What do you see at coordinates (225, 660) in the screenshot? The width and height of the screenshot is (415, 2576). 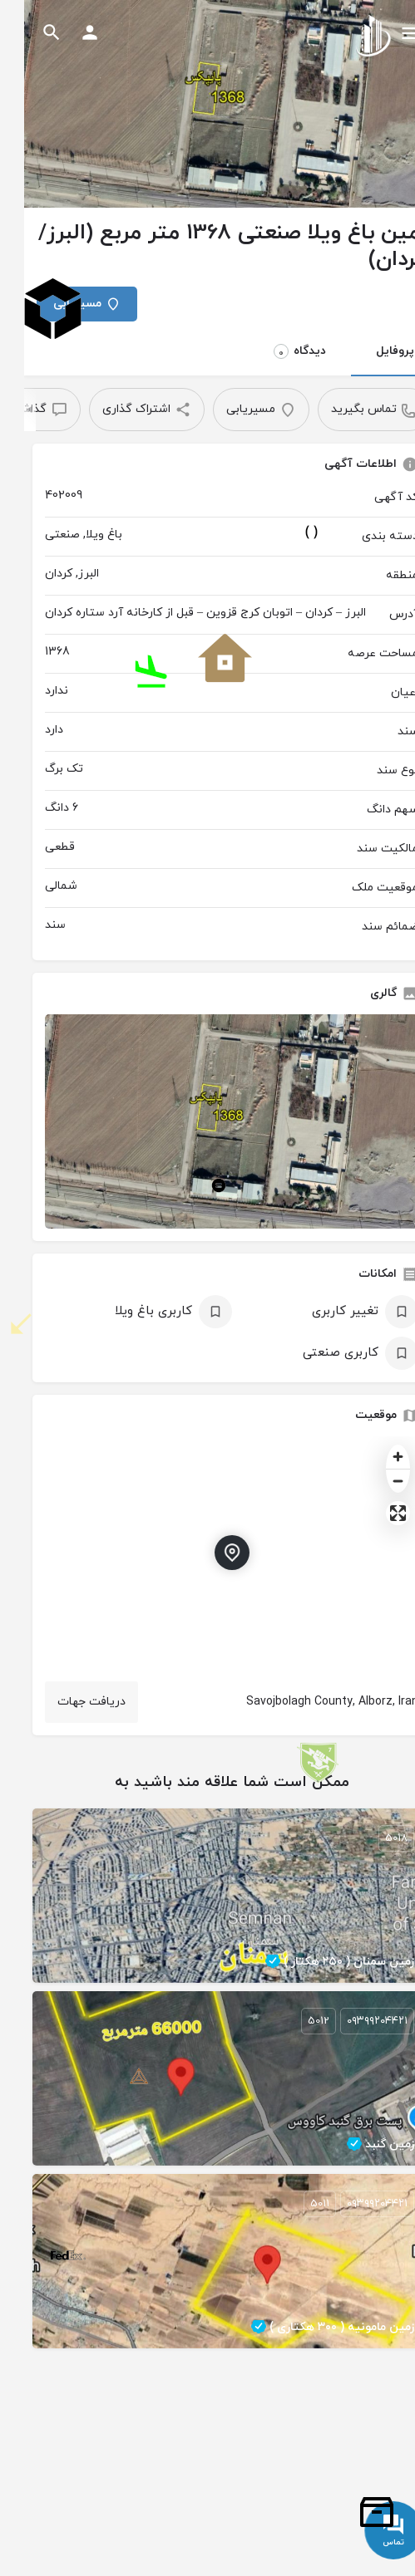 I see `navigate to home screen` at bounding box center [225, 660].